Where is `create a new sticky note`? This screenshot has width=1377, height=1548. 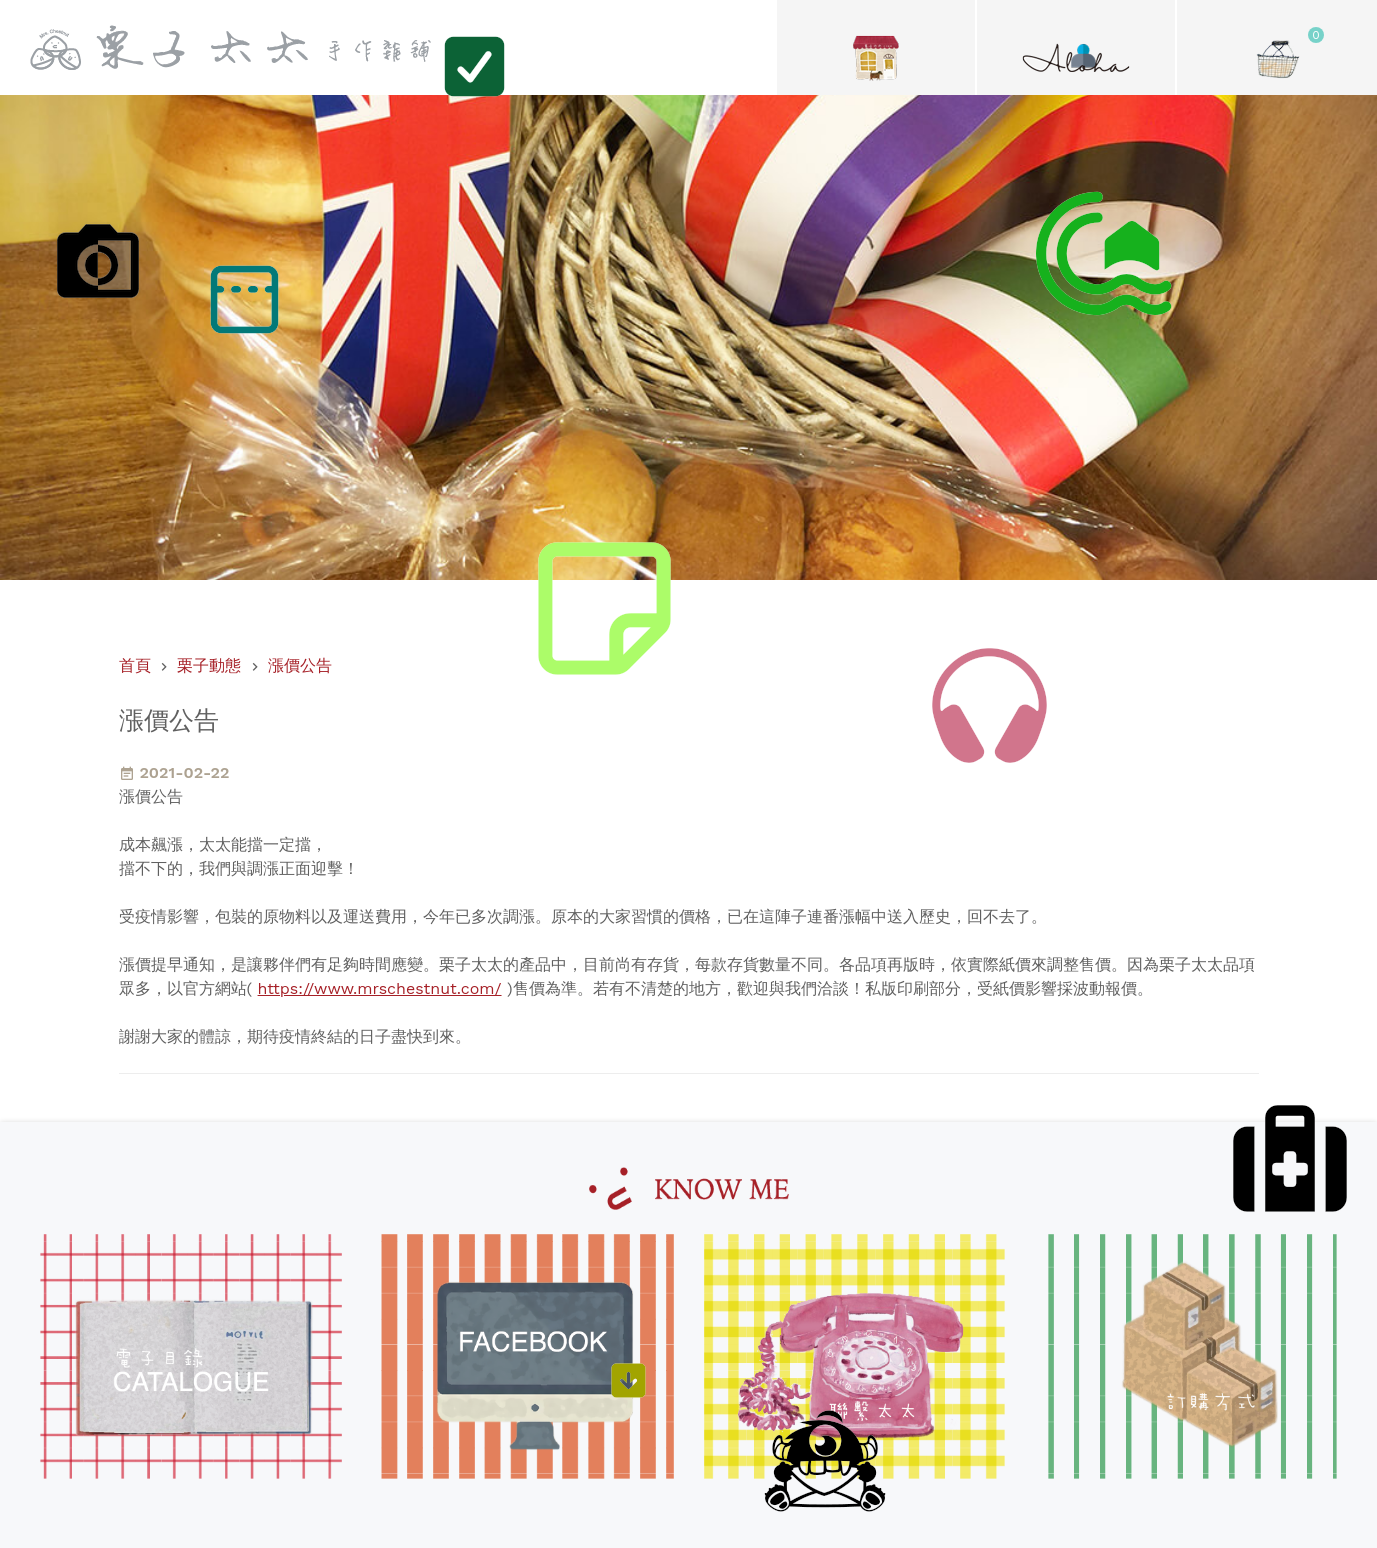 create a new sticky note is located at coordinates (604, 608).